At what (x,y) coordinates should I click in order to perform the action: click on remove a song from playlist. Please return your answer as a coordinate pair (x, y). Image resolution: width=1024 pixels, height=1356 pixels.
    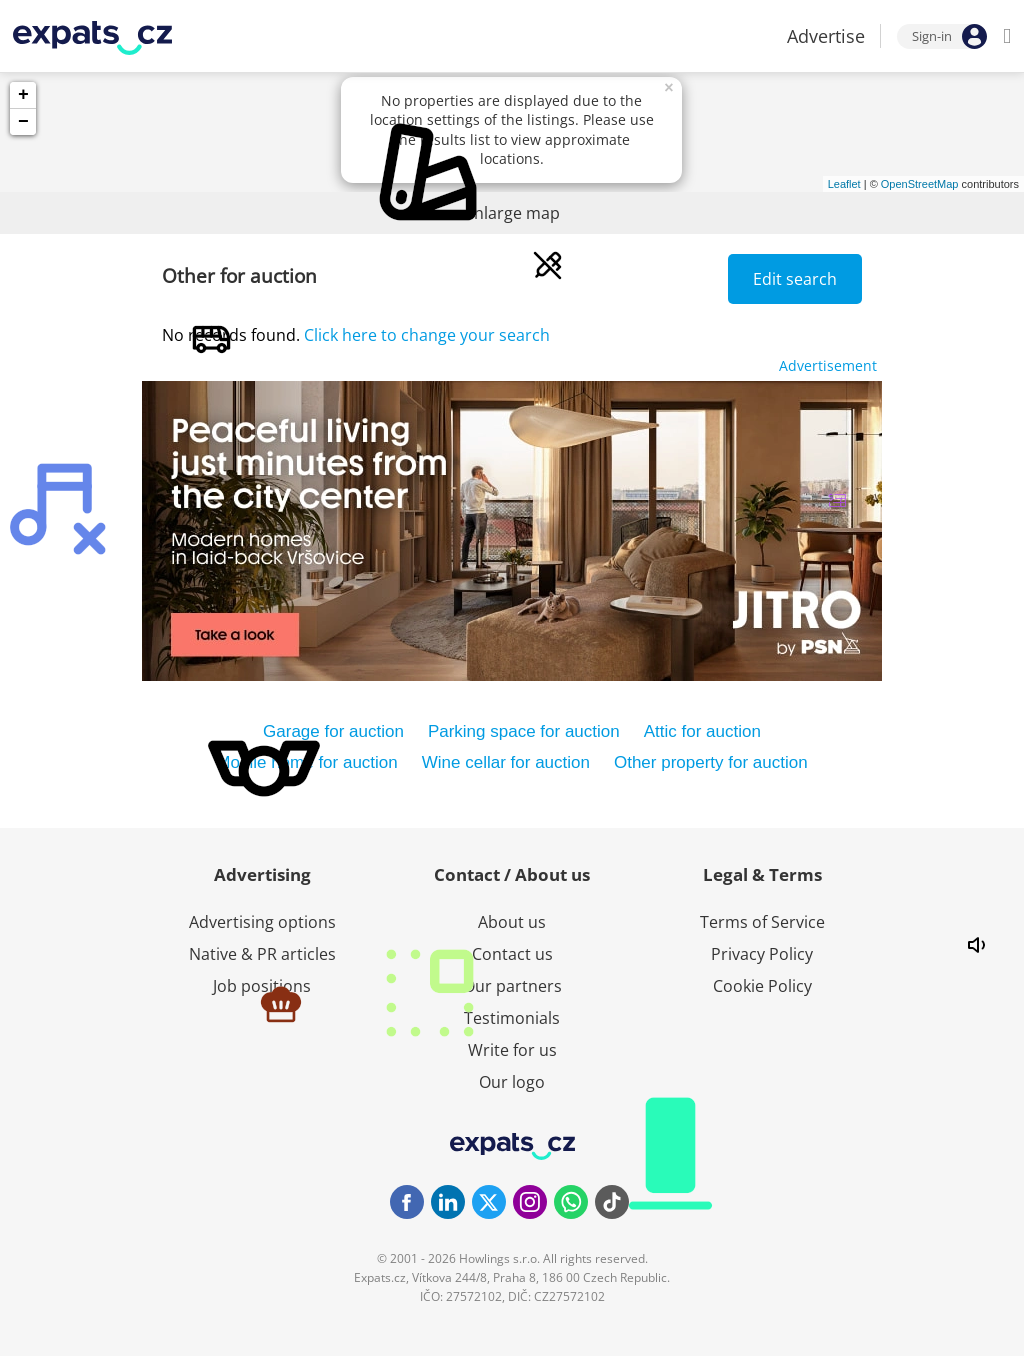
    Looking at the image, I should click on (55, 504).